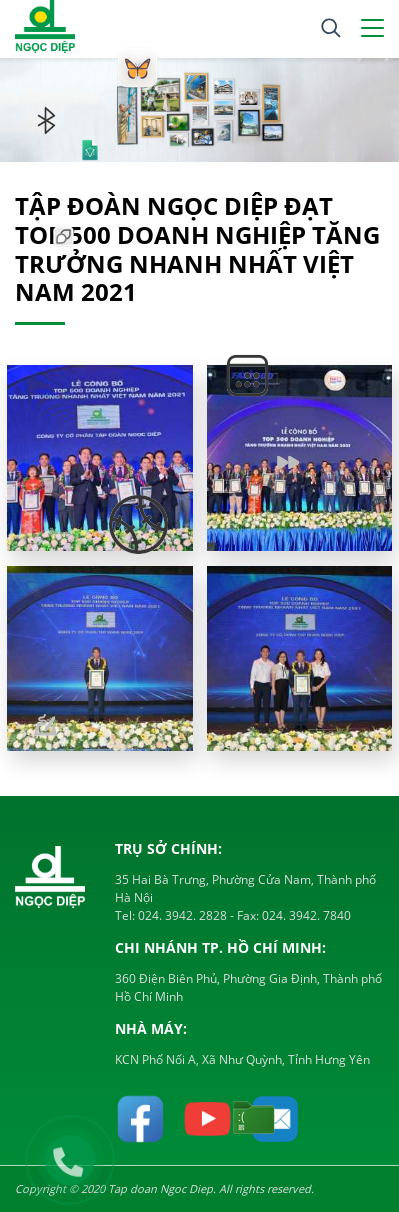 This screenshot has width=399, height=1212. Describe the element at coordinates (138, 524) in the screenshot. I see `access sports and activity emoji` at that location.